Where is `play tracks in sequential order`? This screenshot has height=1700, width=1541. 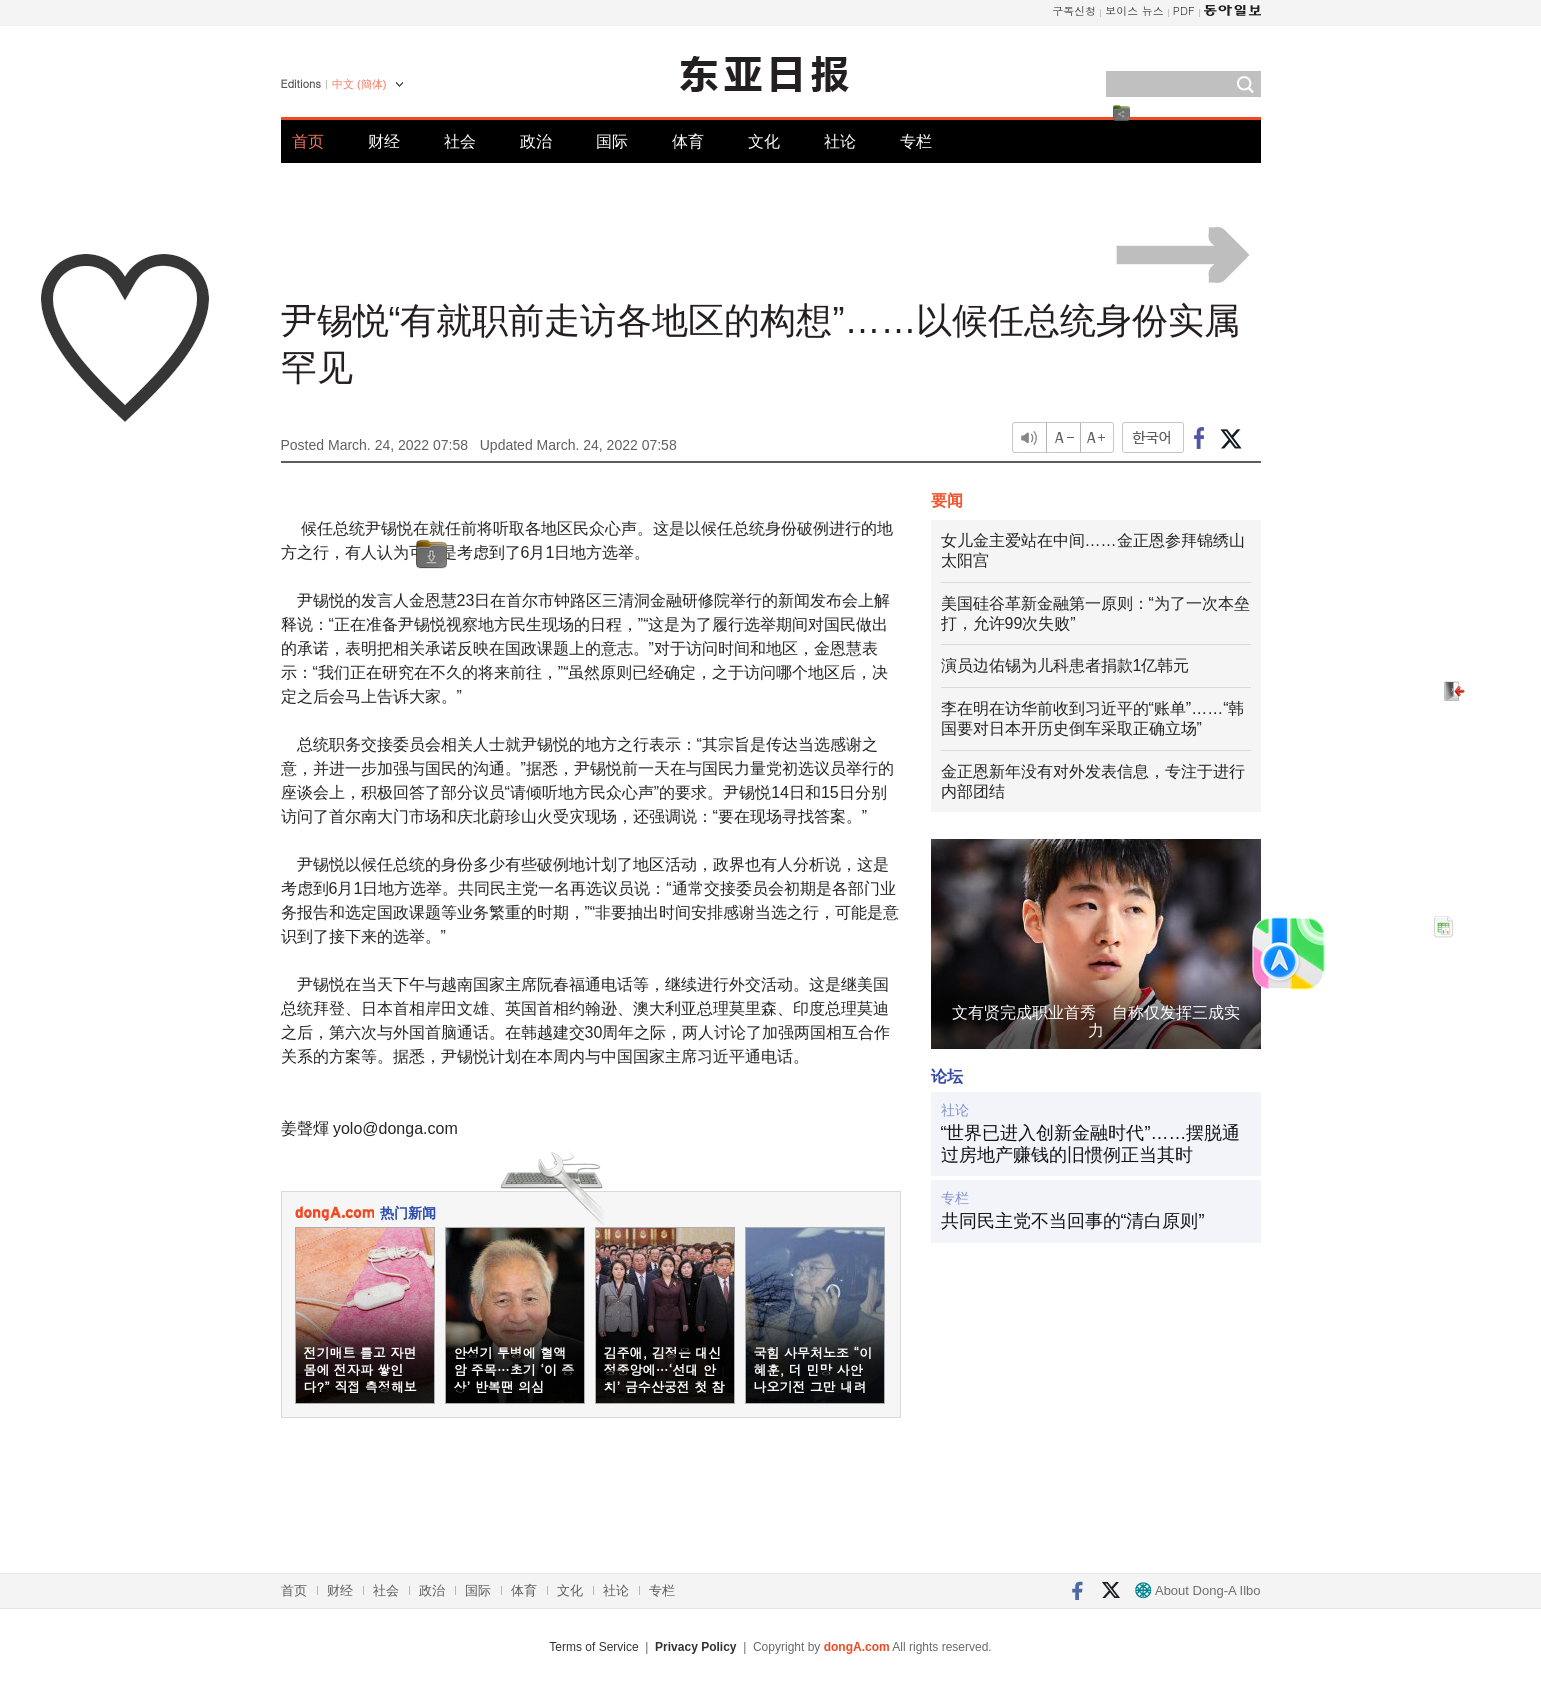 play tracks in sequential order is located at coordinates (1181, 255).